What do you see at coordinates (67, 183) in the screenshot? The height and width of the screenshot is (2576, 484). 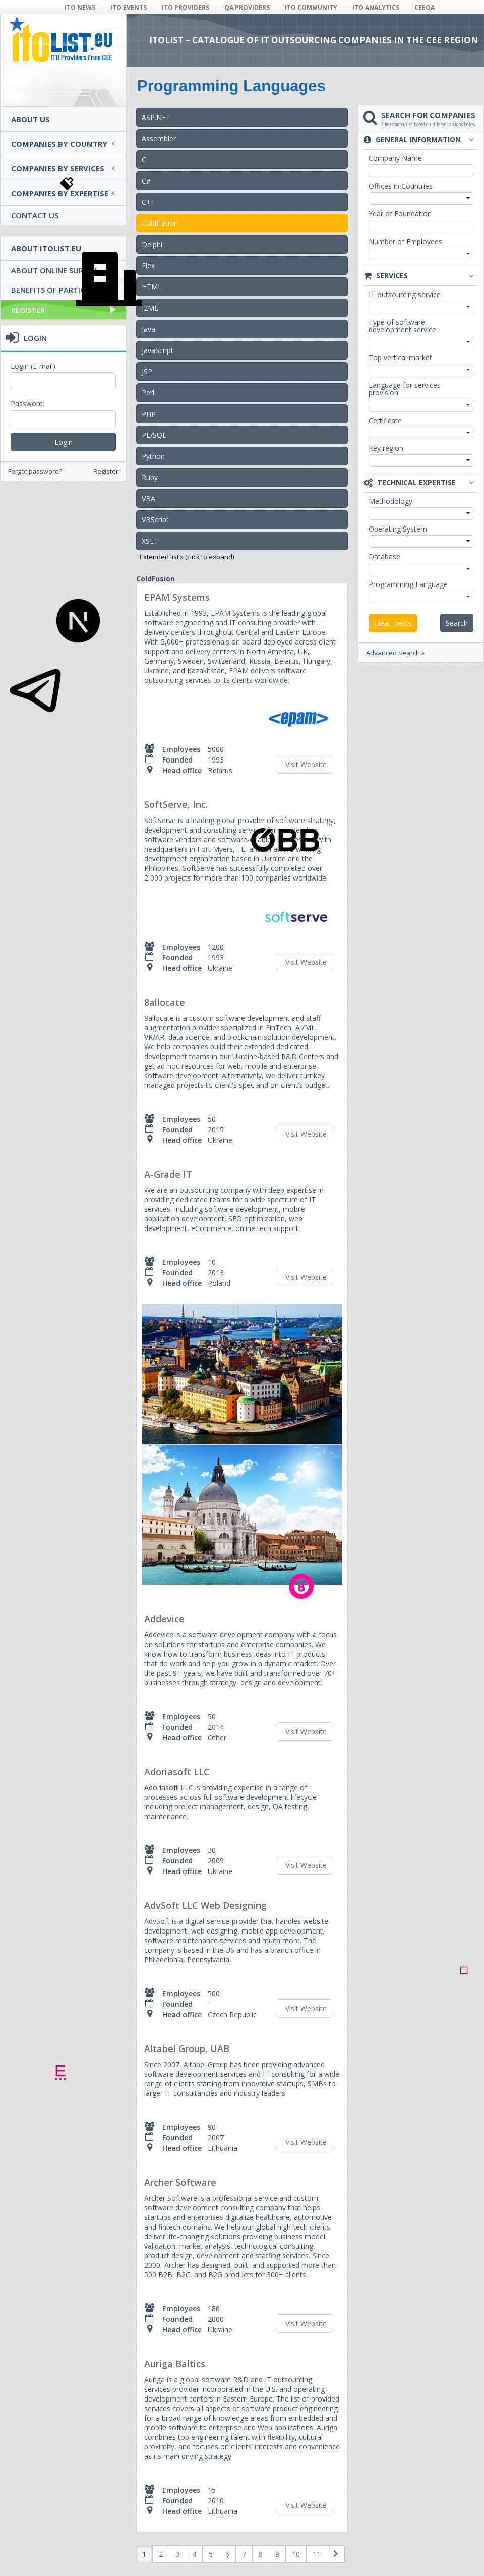 I see `access brush or painting tools` at bounding box center [67, 183].